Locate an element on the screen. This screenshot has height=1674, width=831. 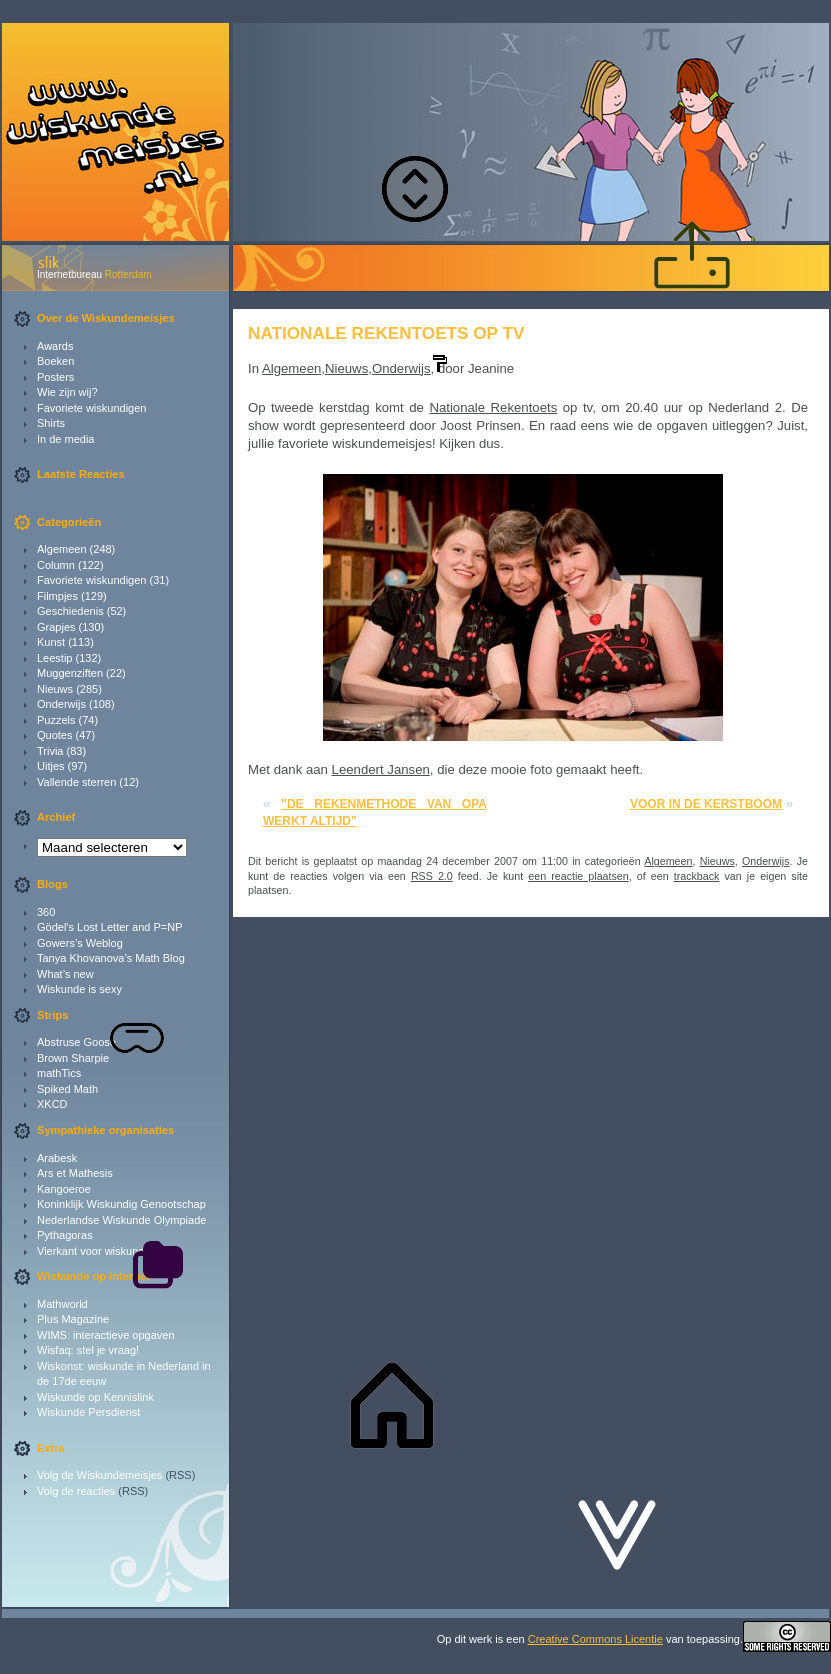
apply formatting style to selected content is located at coordinates (439, 363).